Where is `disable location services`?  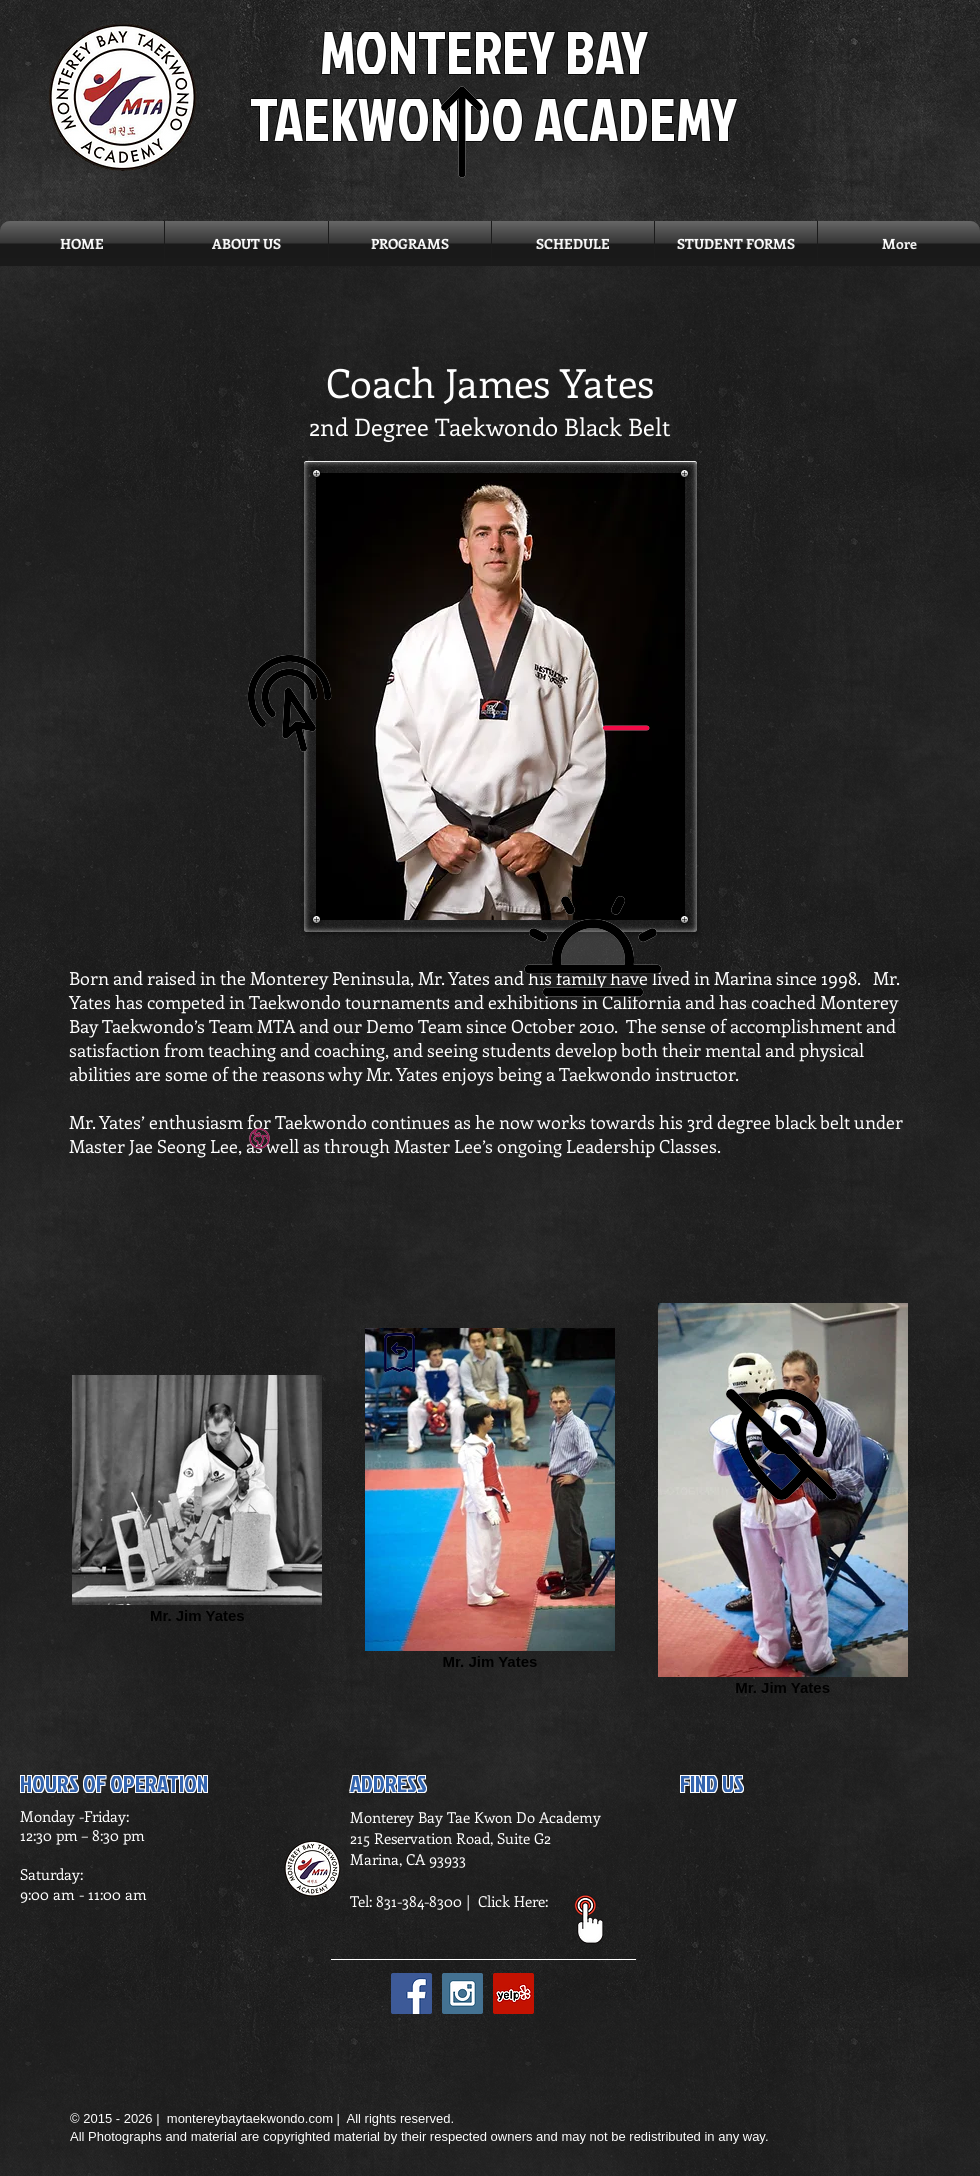
disable location services is located at coordinates (781, 1444).